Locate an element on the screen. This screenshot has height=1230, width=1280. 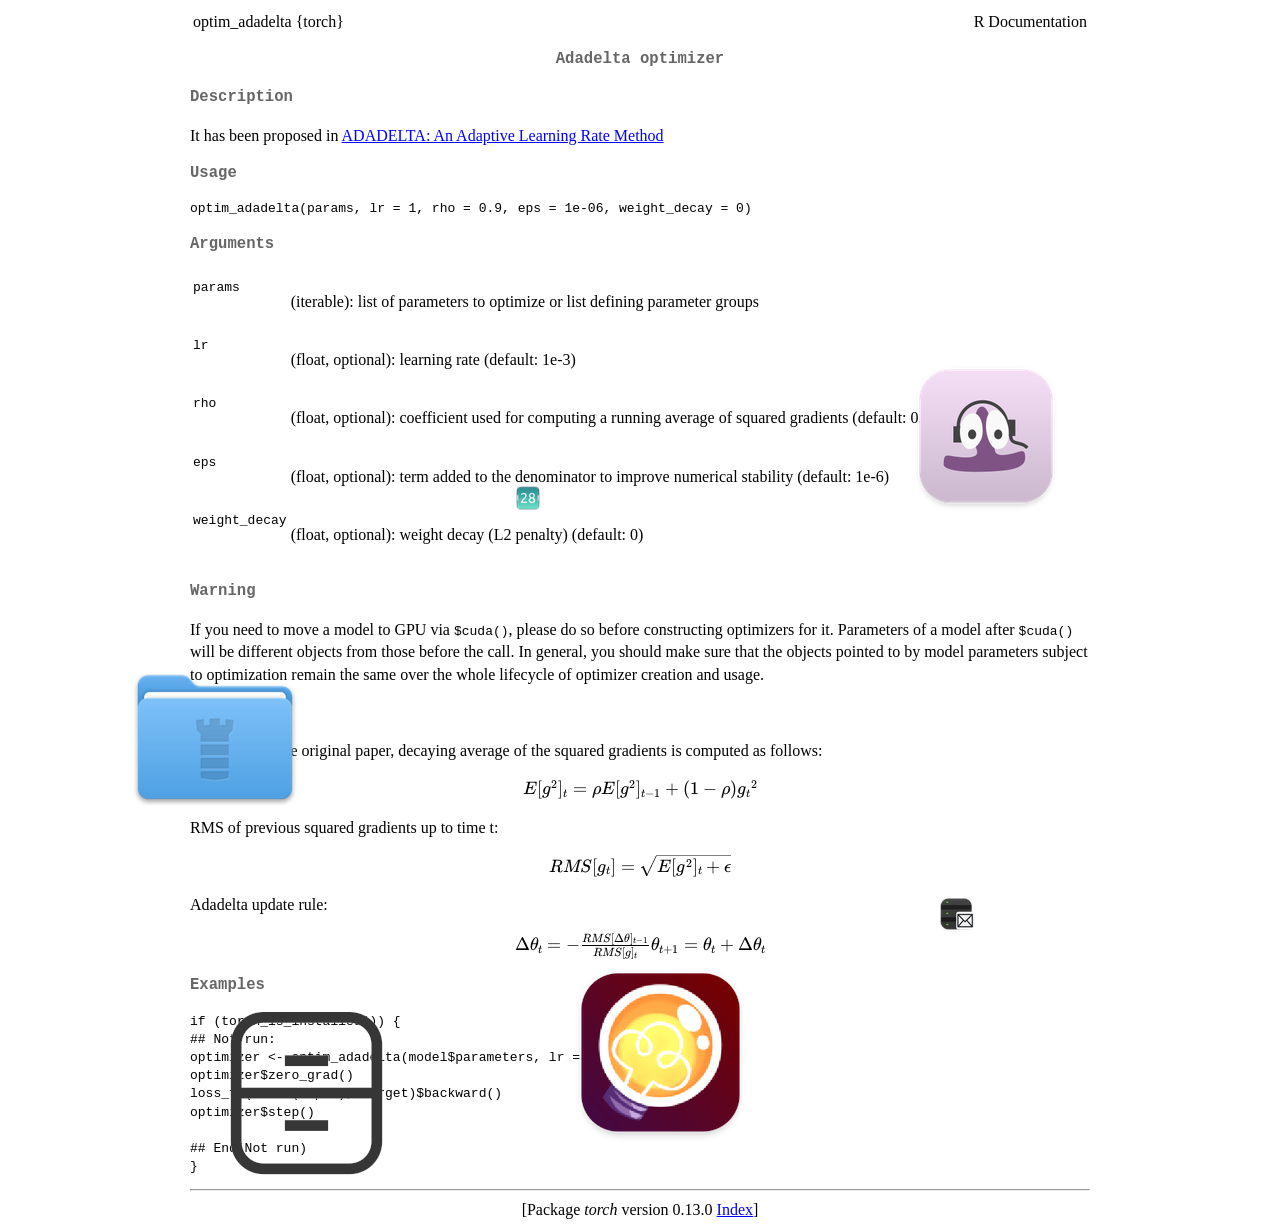
open gpodder podcast manager is located at coordinates (986, 436).